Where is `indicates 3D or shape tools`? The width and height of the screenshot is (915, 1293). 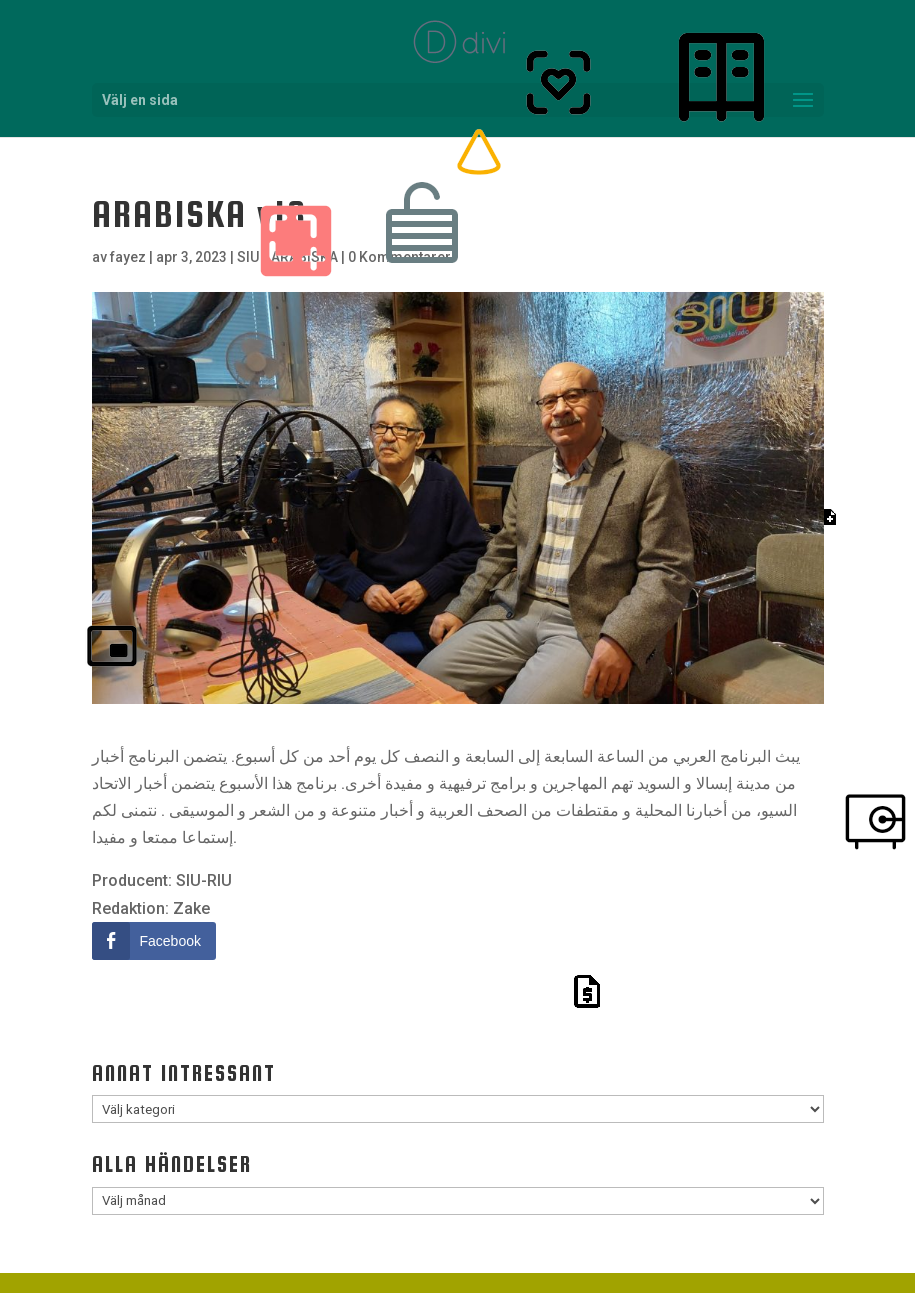 indicates 3D or shape tools is located at coordinates (479, 153).